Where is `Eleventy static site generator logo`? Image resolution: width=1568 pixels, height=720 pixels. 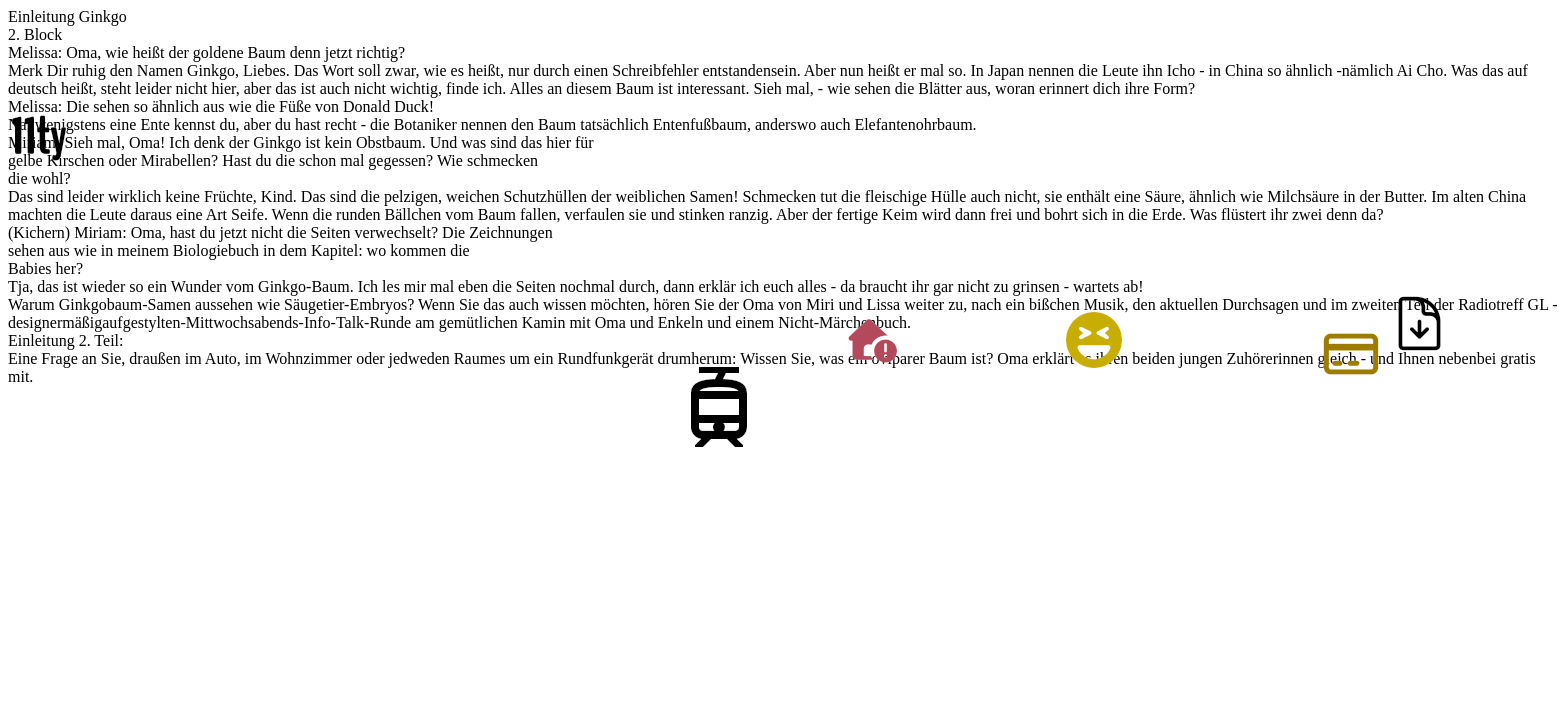 Eleventy static site generator logo is located at coordinates (39, 135).